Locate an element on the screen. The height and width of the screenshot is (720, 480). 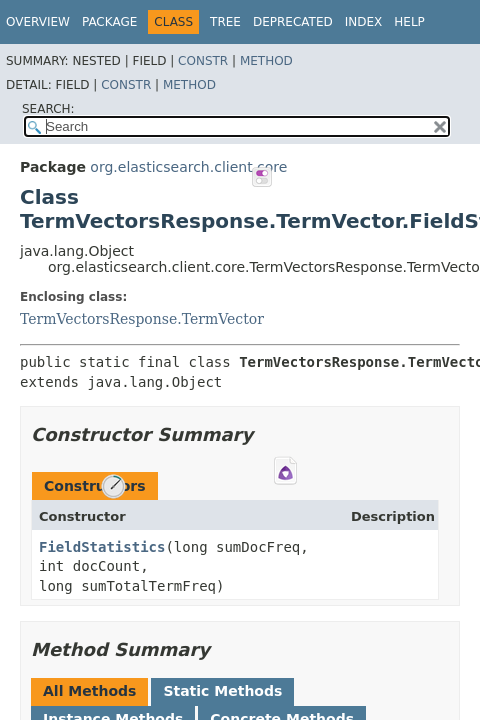
meson build system configuration file is located at coordinates (285, 470).